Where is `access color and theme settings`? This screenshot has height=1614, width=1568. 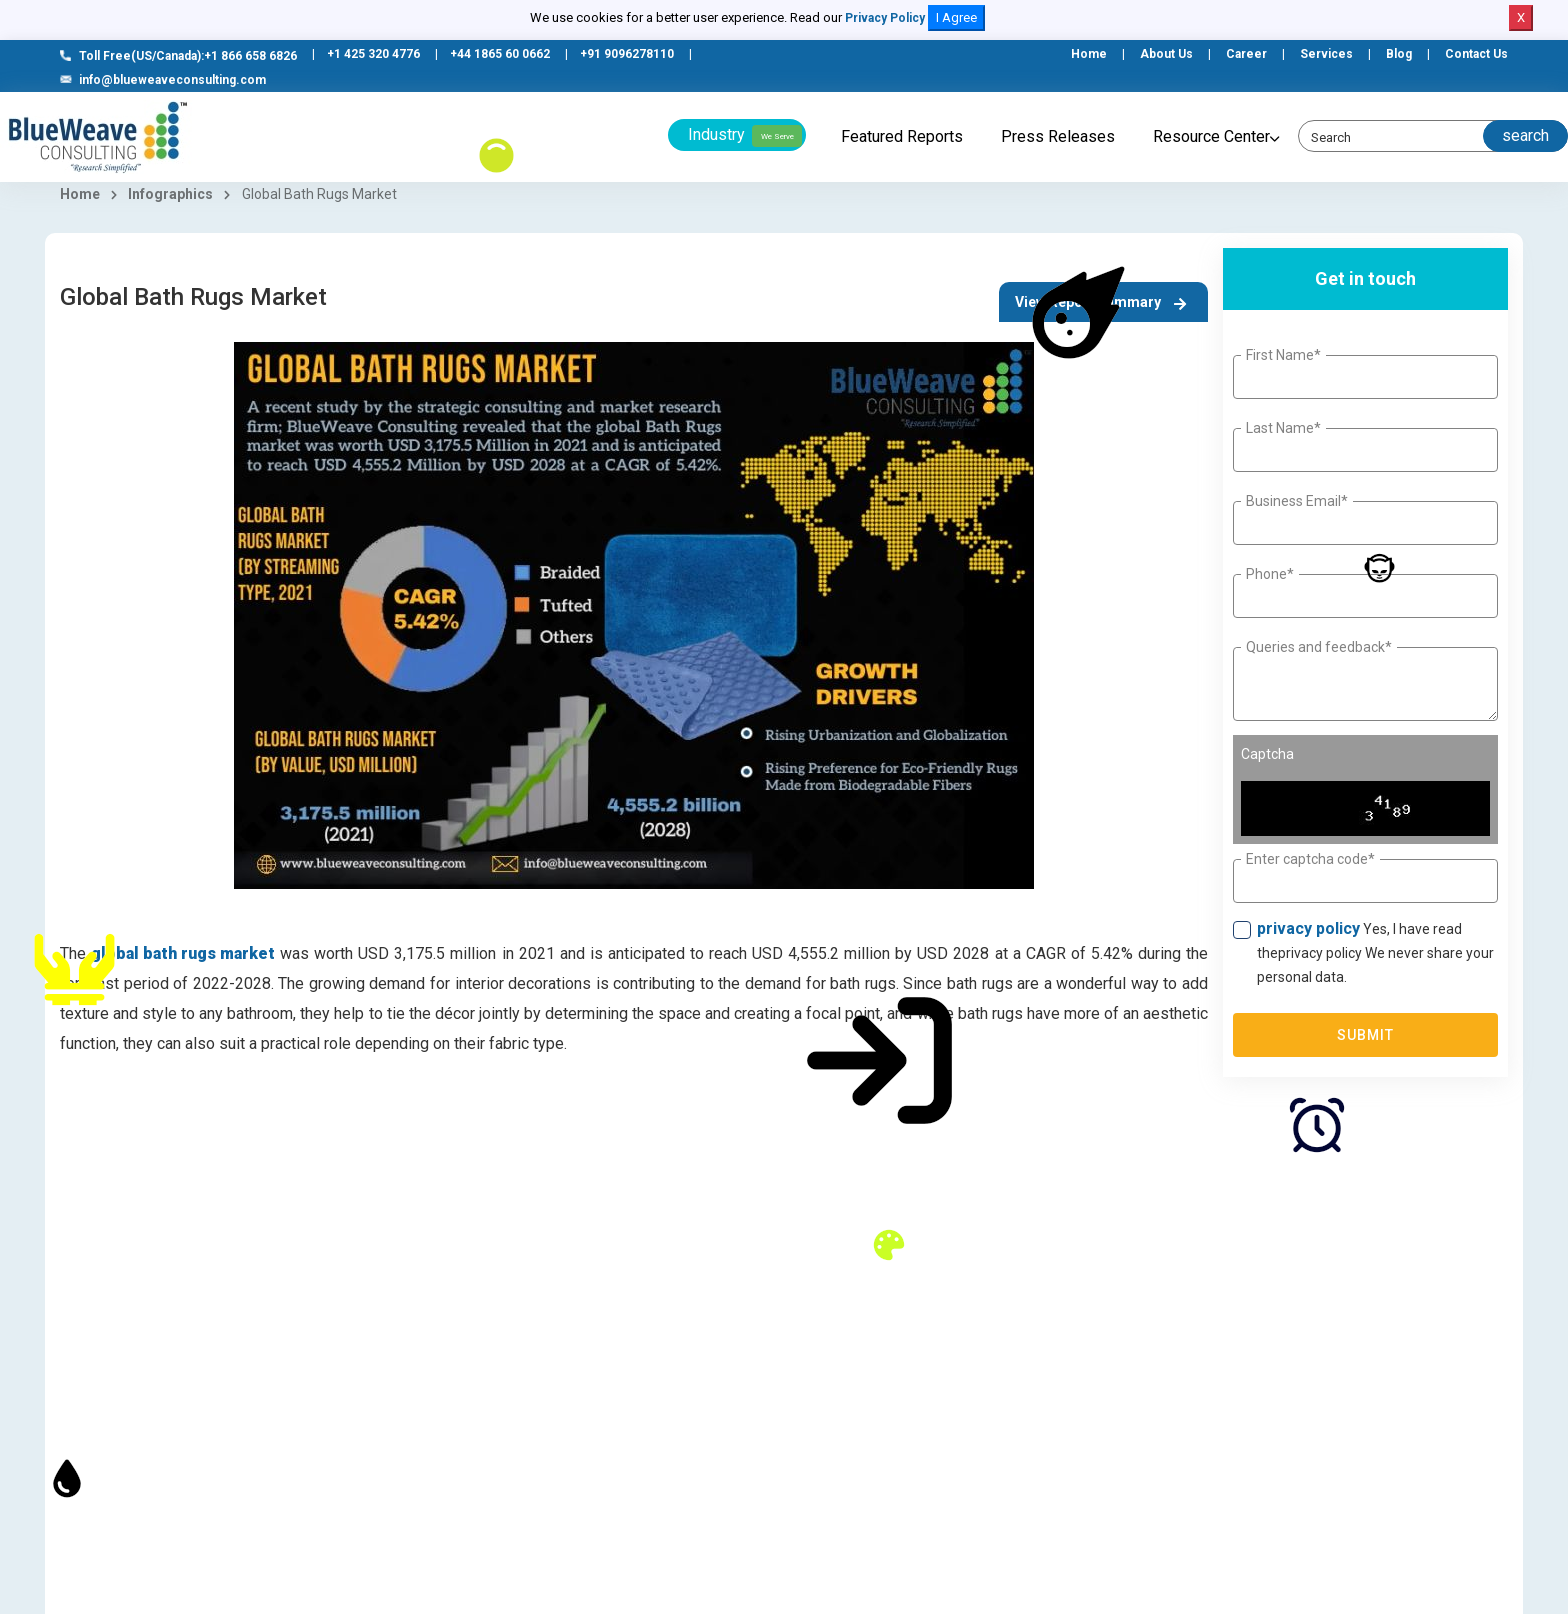 access color and theme settings is located at coordinates (889, 1245).